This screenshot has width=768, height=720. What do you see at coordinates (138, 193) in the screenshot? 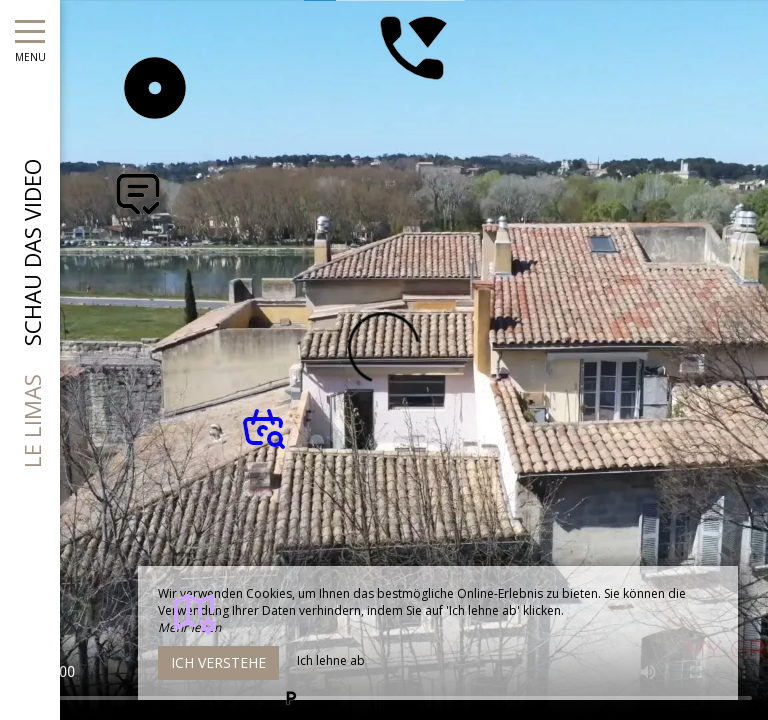
I see `message sent successfully` at bounding box center [138, 193].